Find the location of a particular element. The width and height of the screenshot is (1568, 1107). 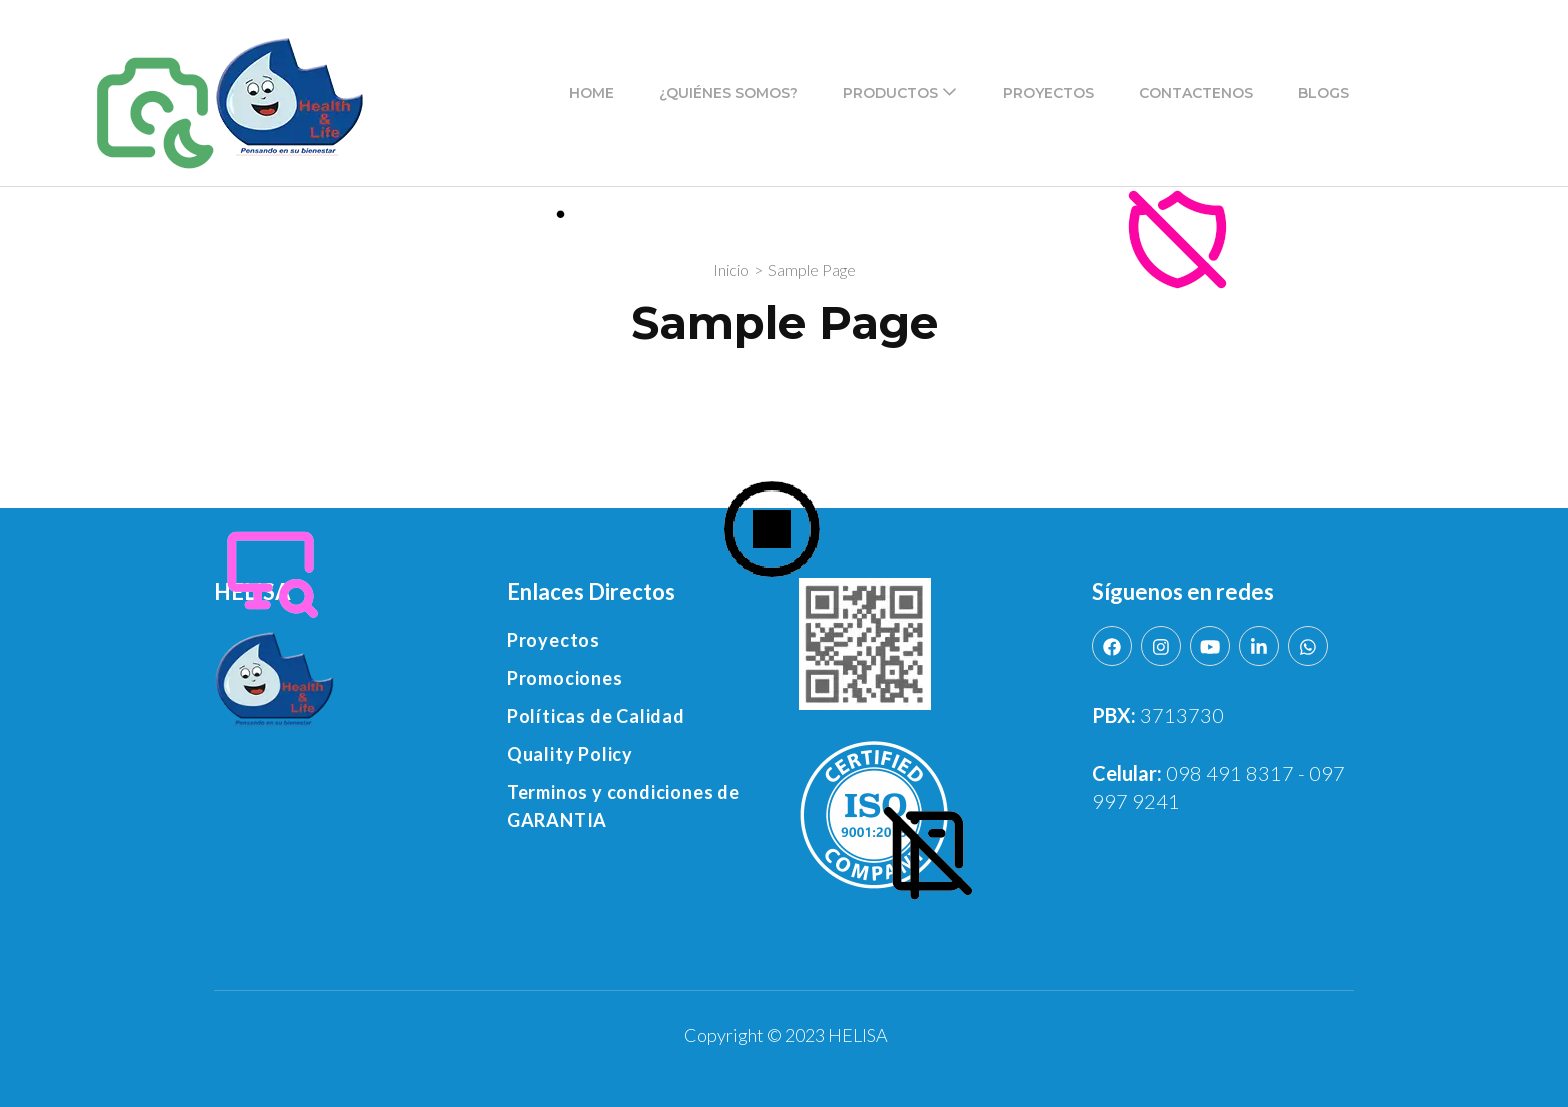

no wifi signal available is located at coordinates (560, 191).